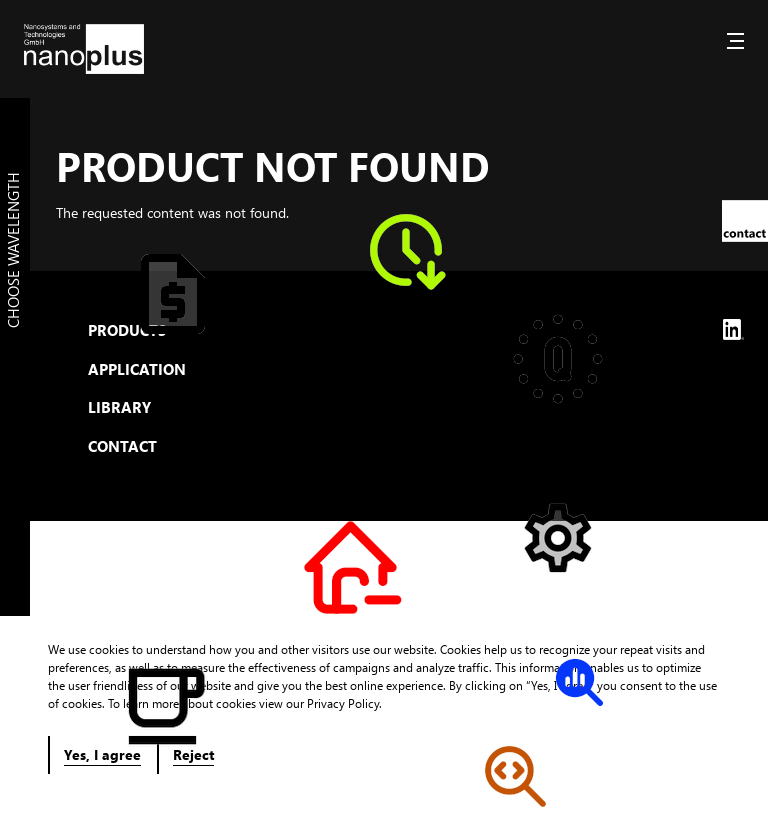 Image resolution: width=768 pixels, height=822 pixels. I want to click on inspect or zoom into code, so click(515, 776).